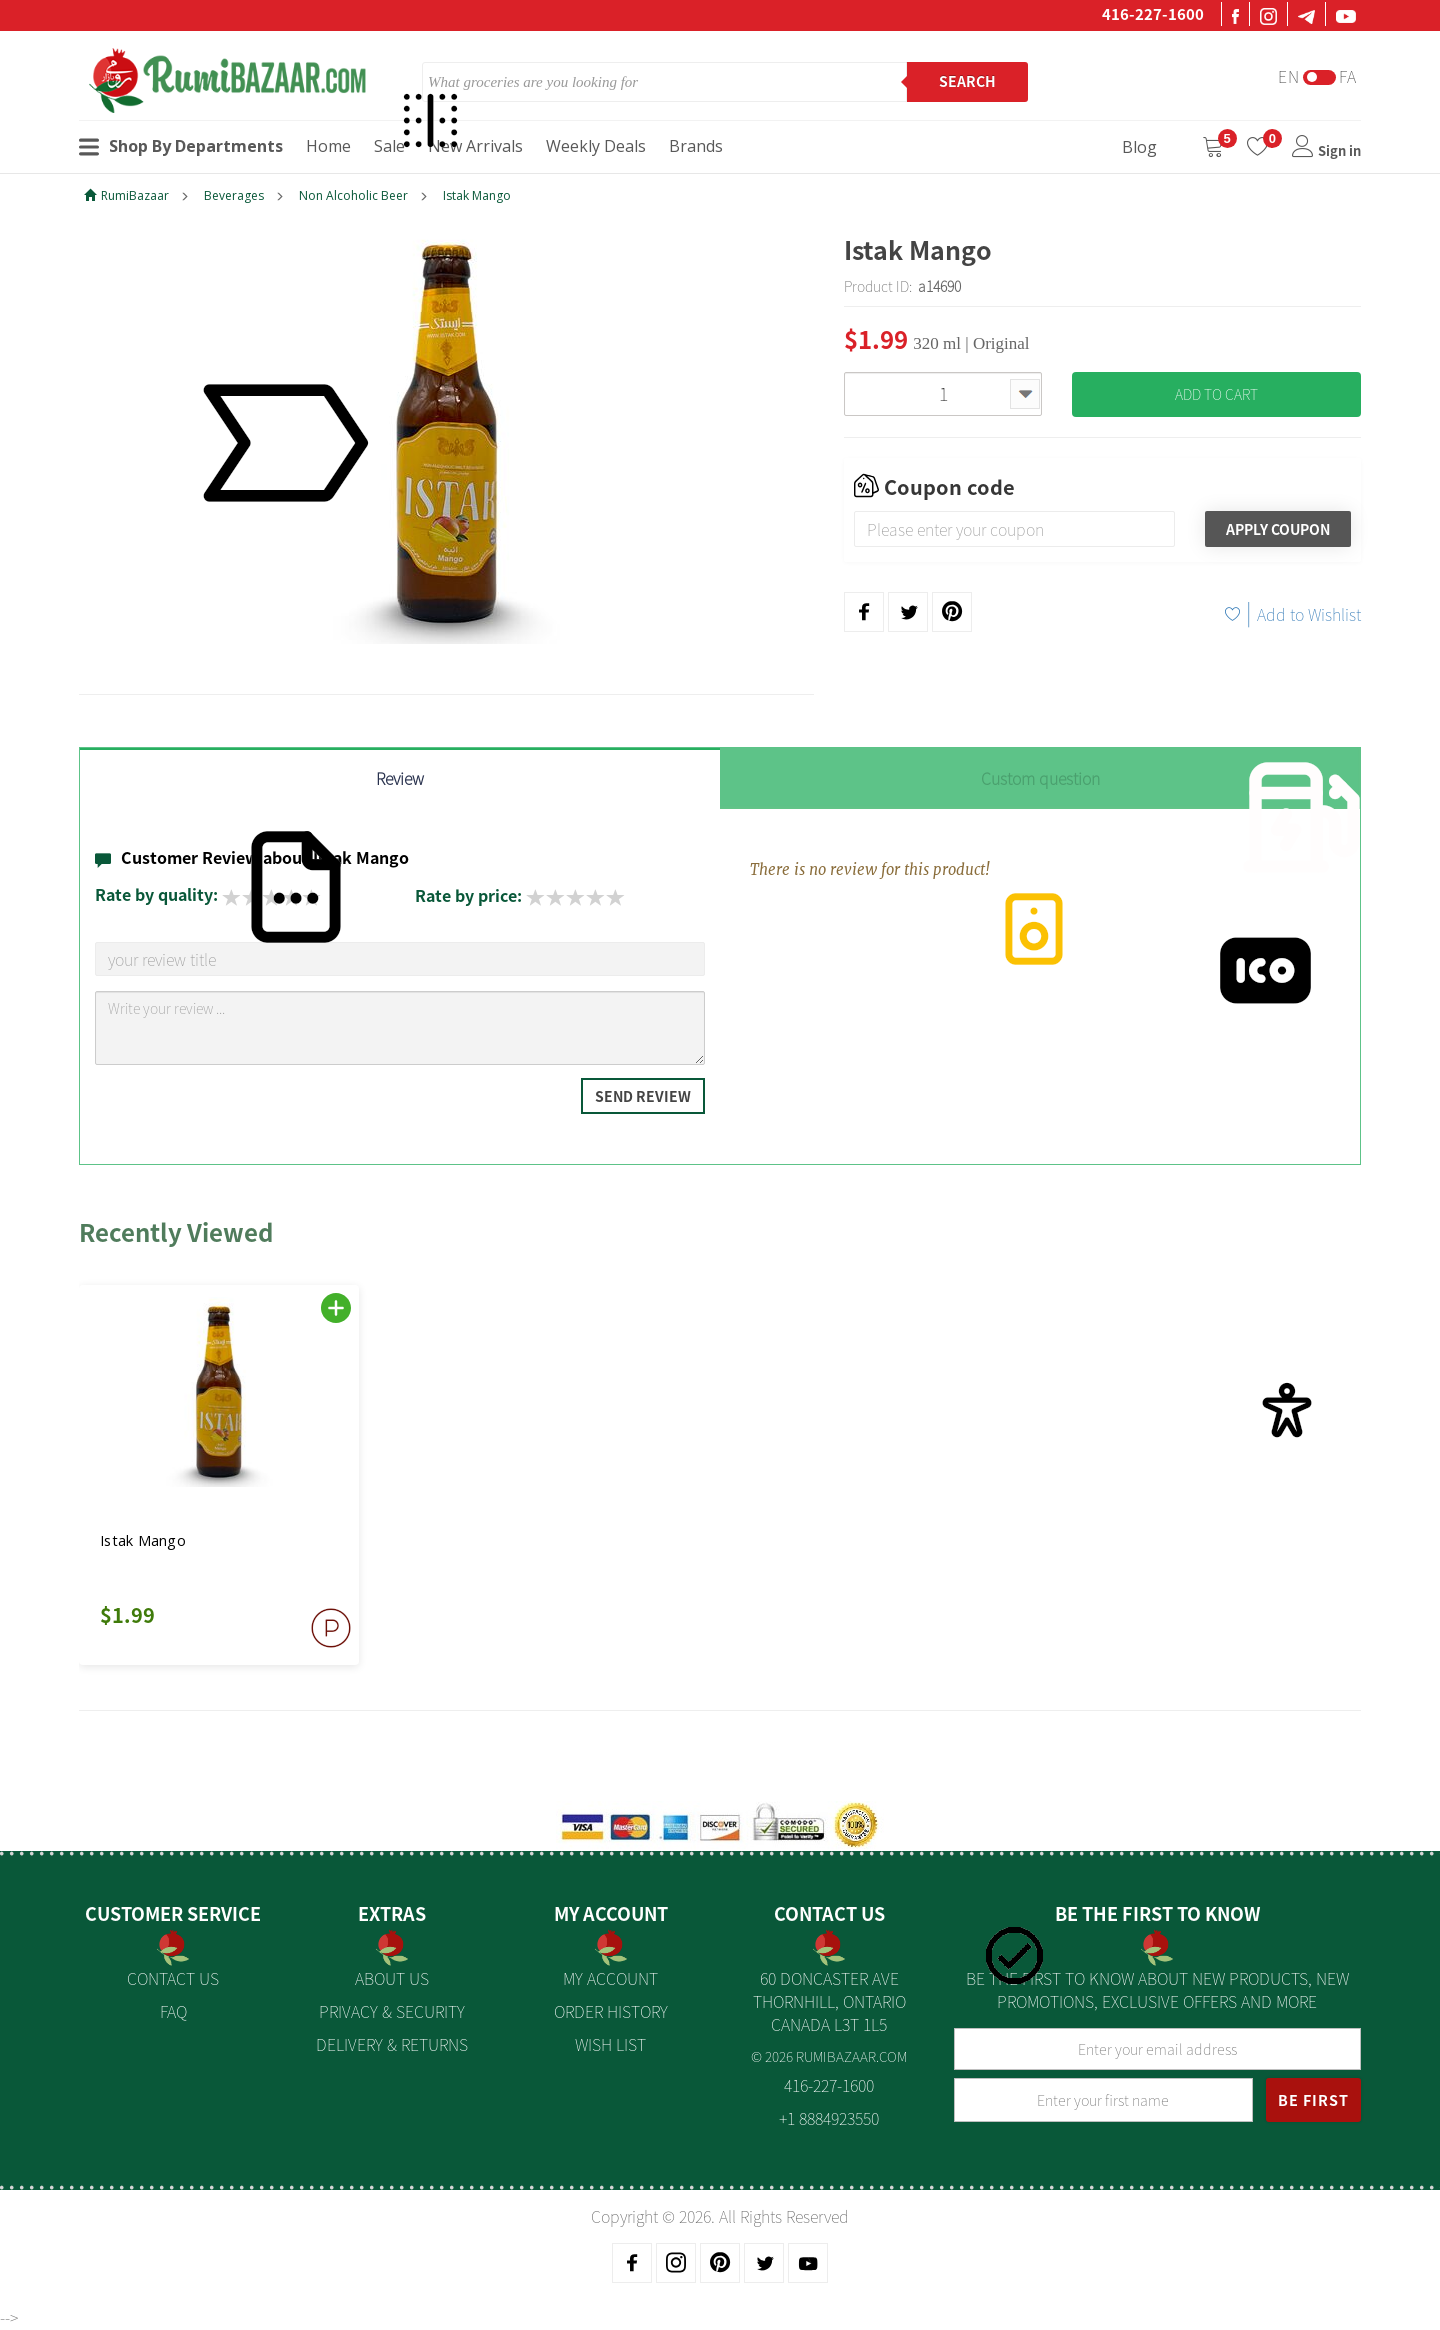  What do you see at coordinates (1034, 929) in the screenshot?
I see `adjust speaker or audio output settings` at bounding box center [1034, 929].